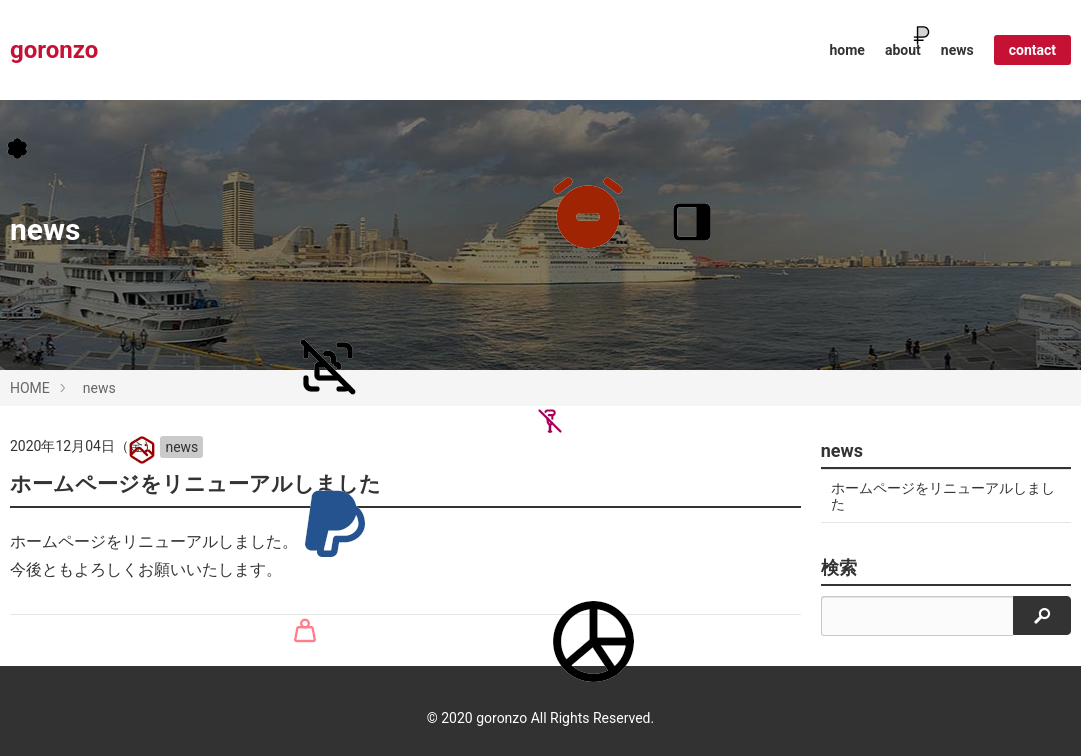  I want to click on view photos in hexagonal frame, so click(142, 450).